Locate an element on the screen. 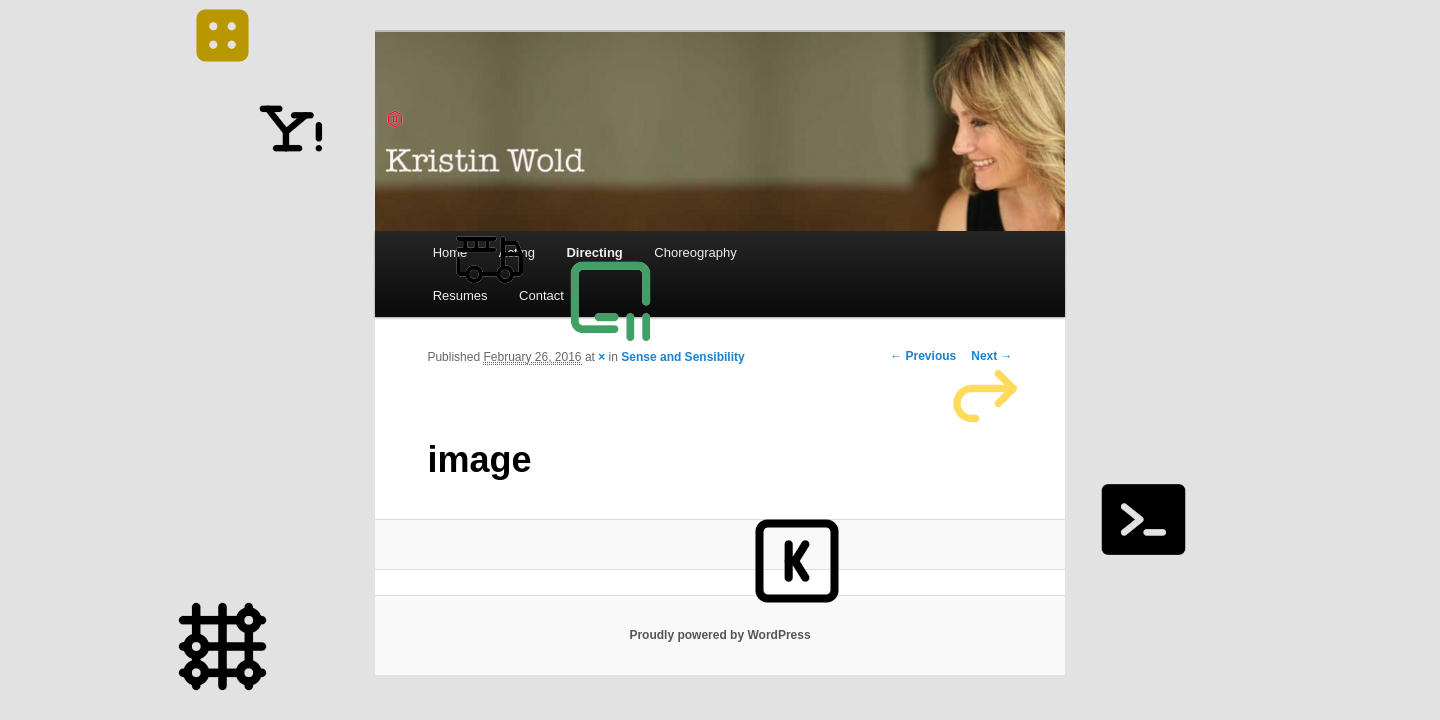  keyboard shortcut indicator for the letter K is located at coordinates (797, 561).